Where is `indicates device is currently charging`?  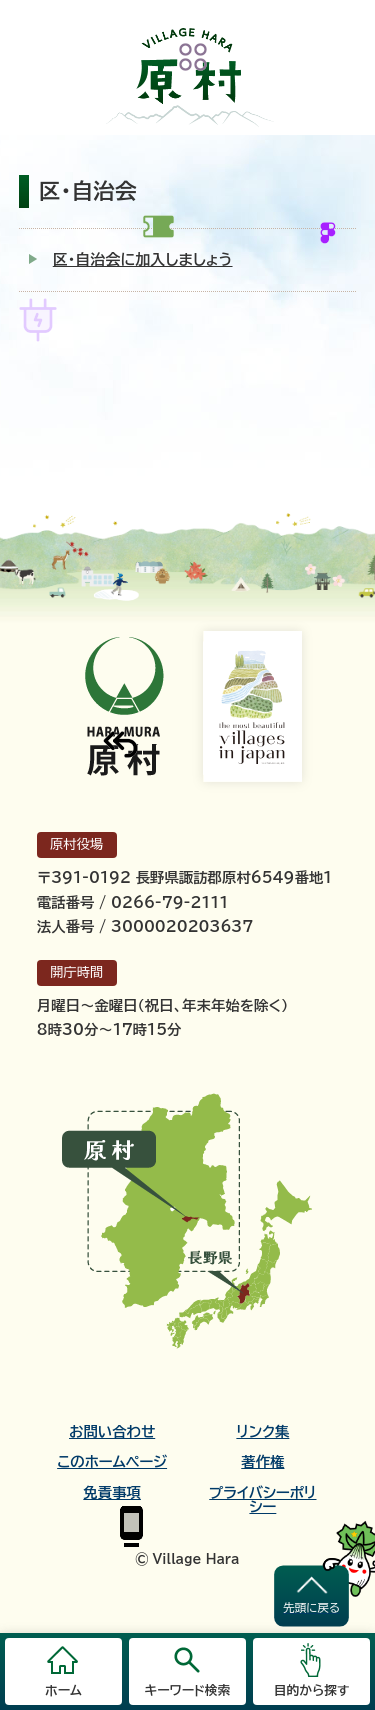 indicates device is currently charging is located at coordinates (38, 320).